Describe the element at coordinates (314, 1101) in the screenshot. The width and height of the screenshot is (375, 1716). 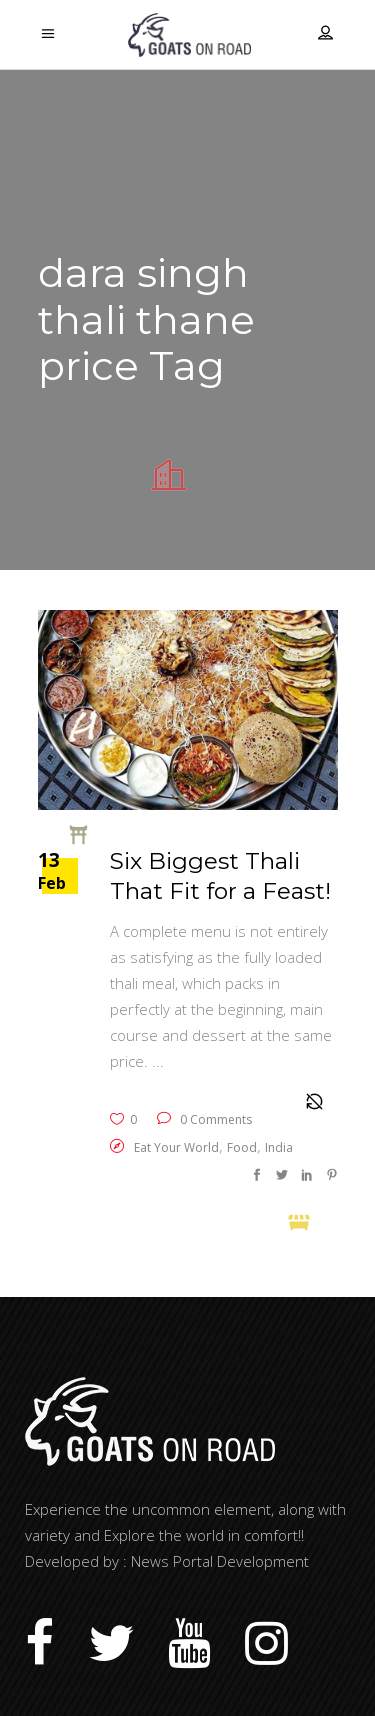
I see `disable browsing history tracking` at that location.